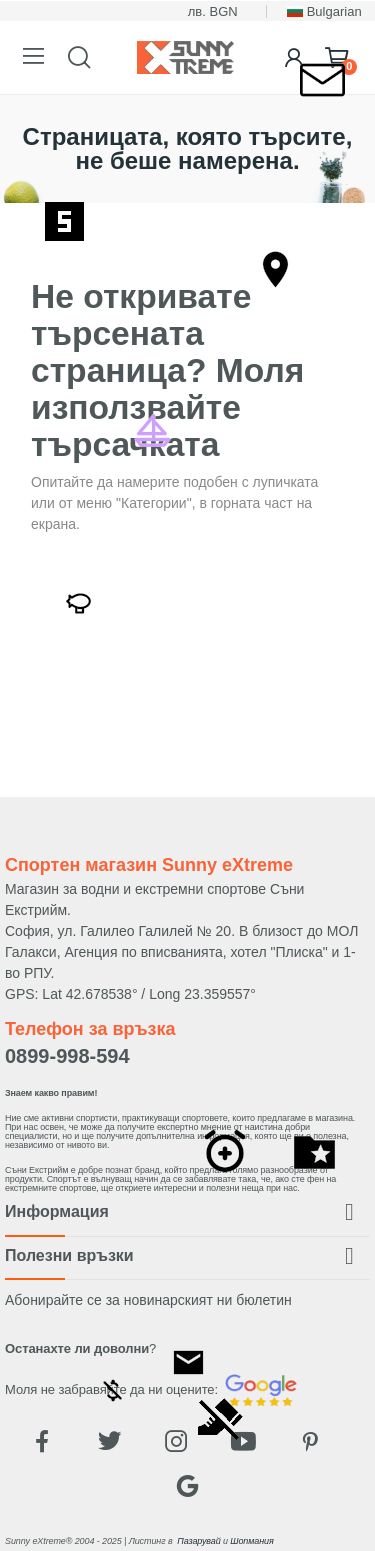  What do you see at coordinates (322, 80) in the screenshot?
I see `open your inbox` at bounding box center [322, 80].